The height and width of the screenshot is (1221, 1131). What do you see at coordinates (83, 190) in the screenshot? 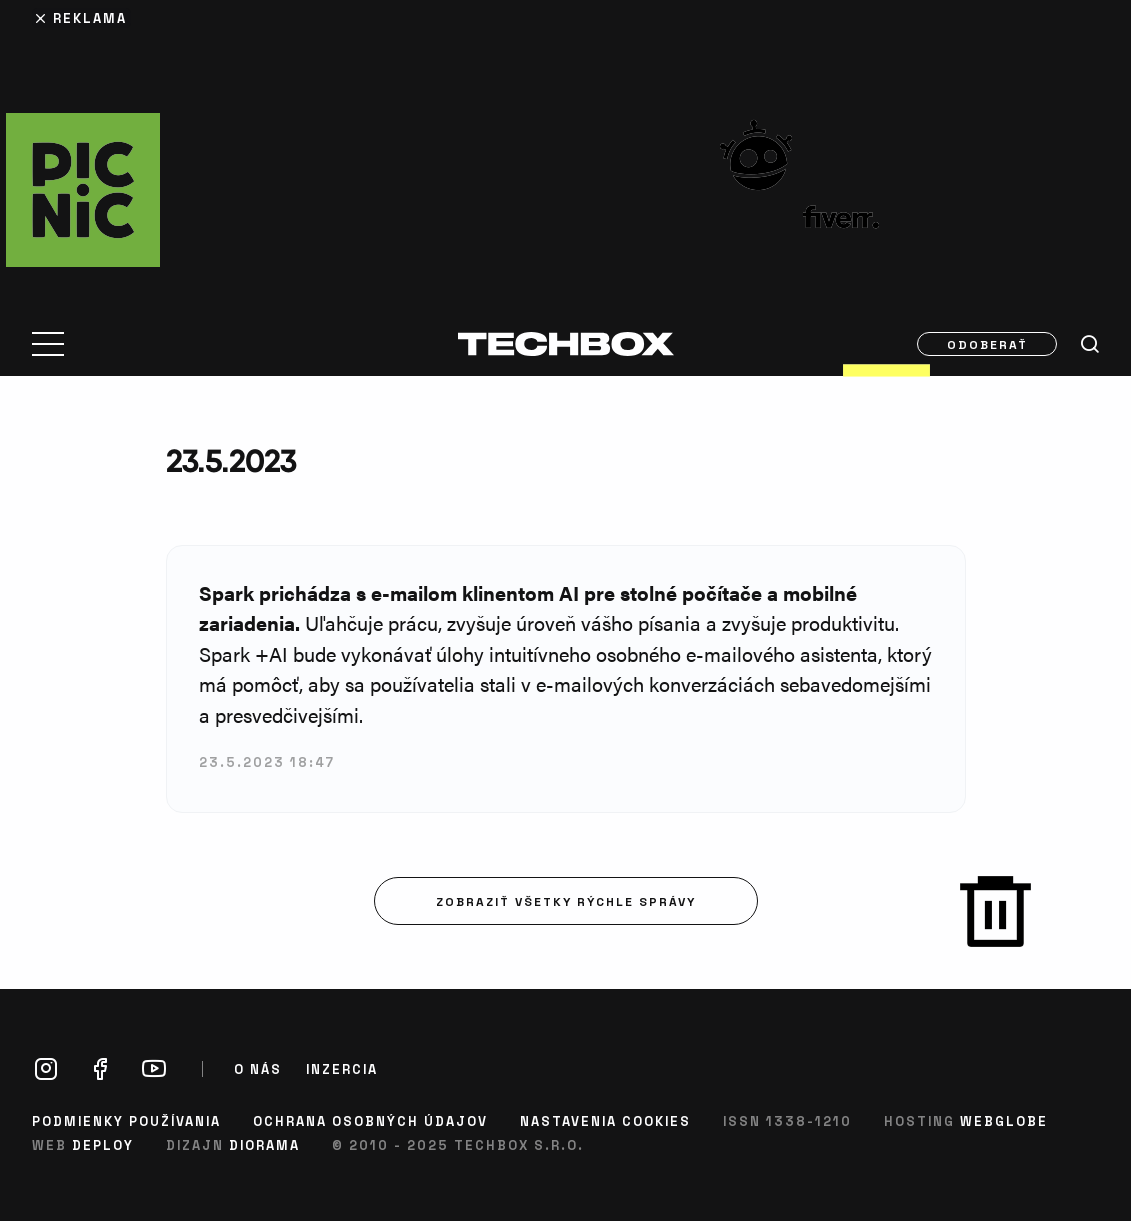
I see `open the Picnic grocery delivery app` at bounding box center [83, 190].